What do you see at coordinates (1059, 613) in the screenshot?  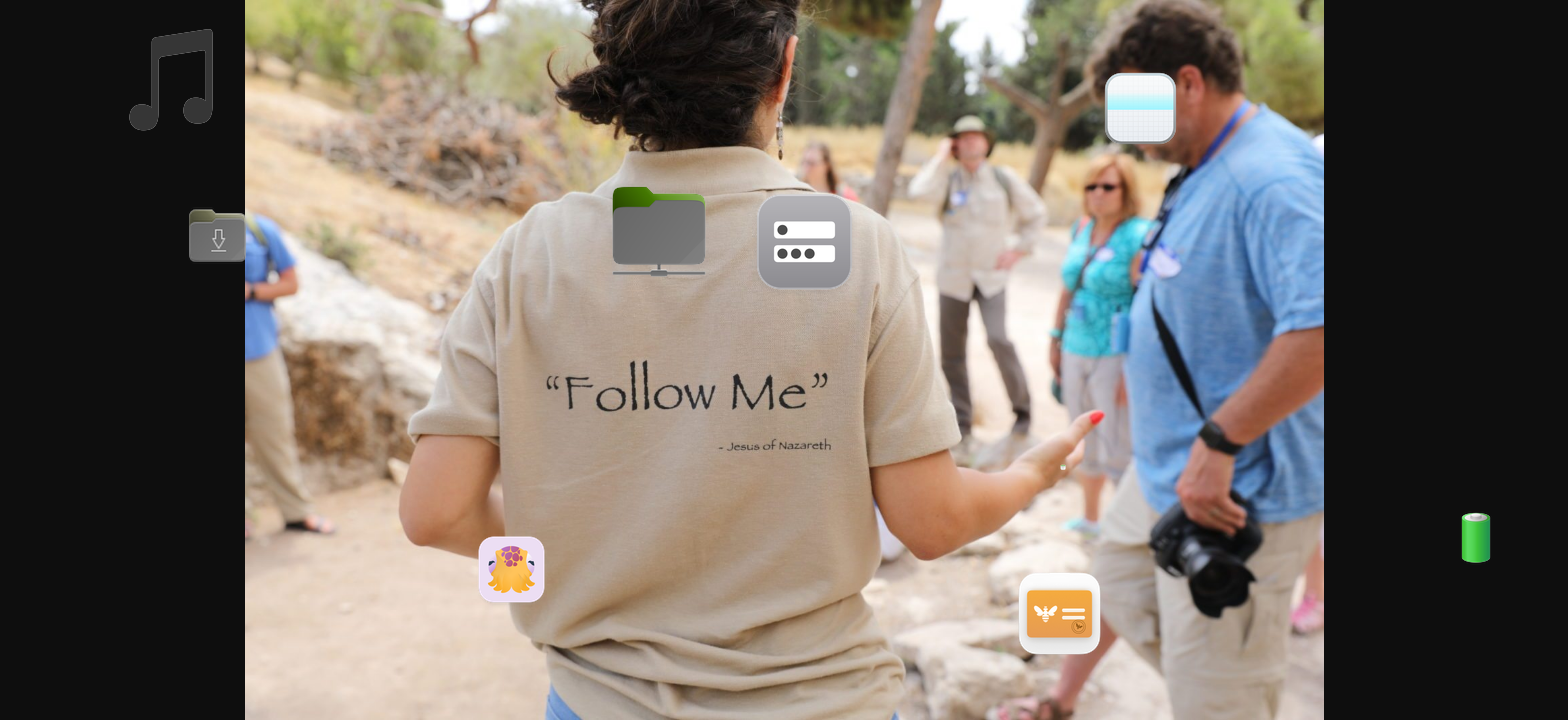 I see `open kandji passport login or authentication` at bounding box center [1059, 613].